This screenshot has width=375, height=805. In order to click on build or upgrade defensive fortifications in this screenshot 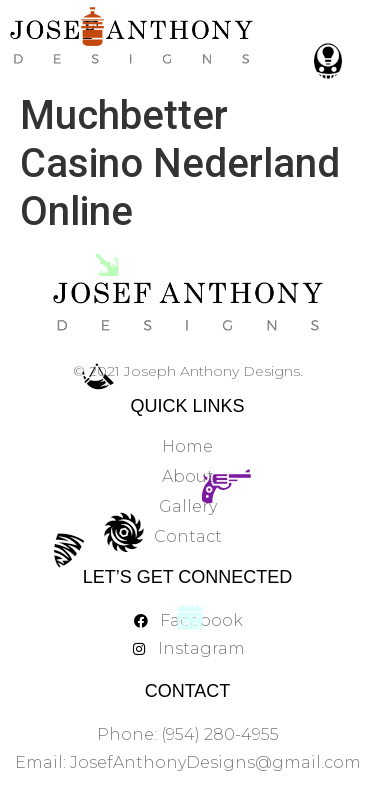, I will do `click(190, 617)`.